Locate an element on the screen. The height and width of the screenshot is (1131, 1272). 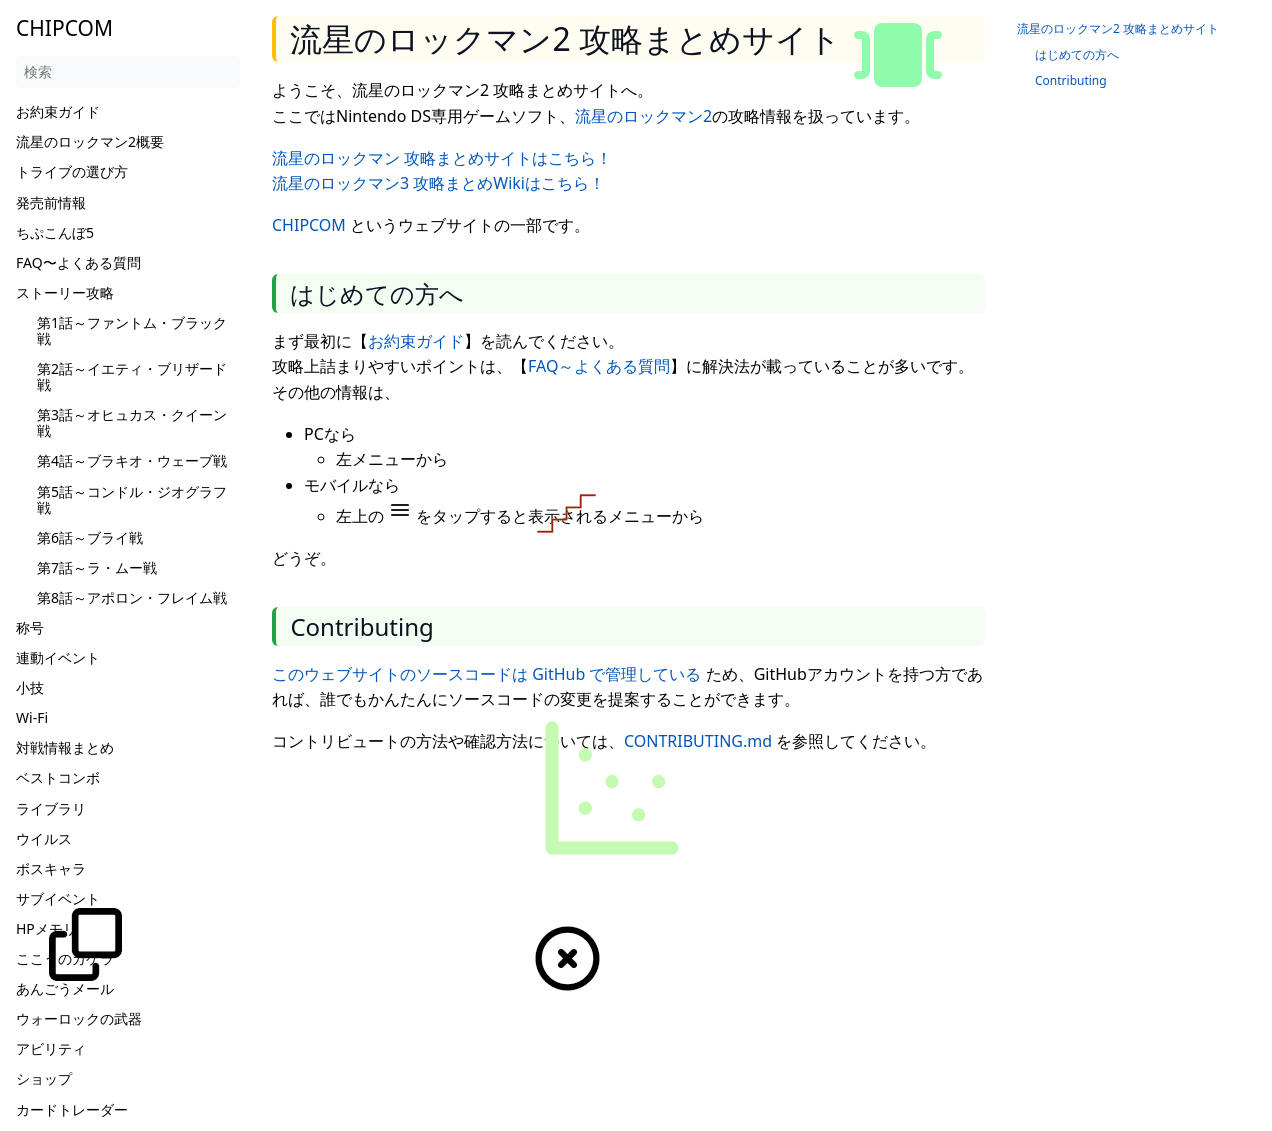
view scatter plot data is located at coordinates (612, 788).